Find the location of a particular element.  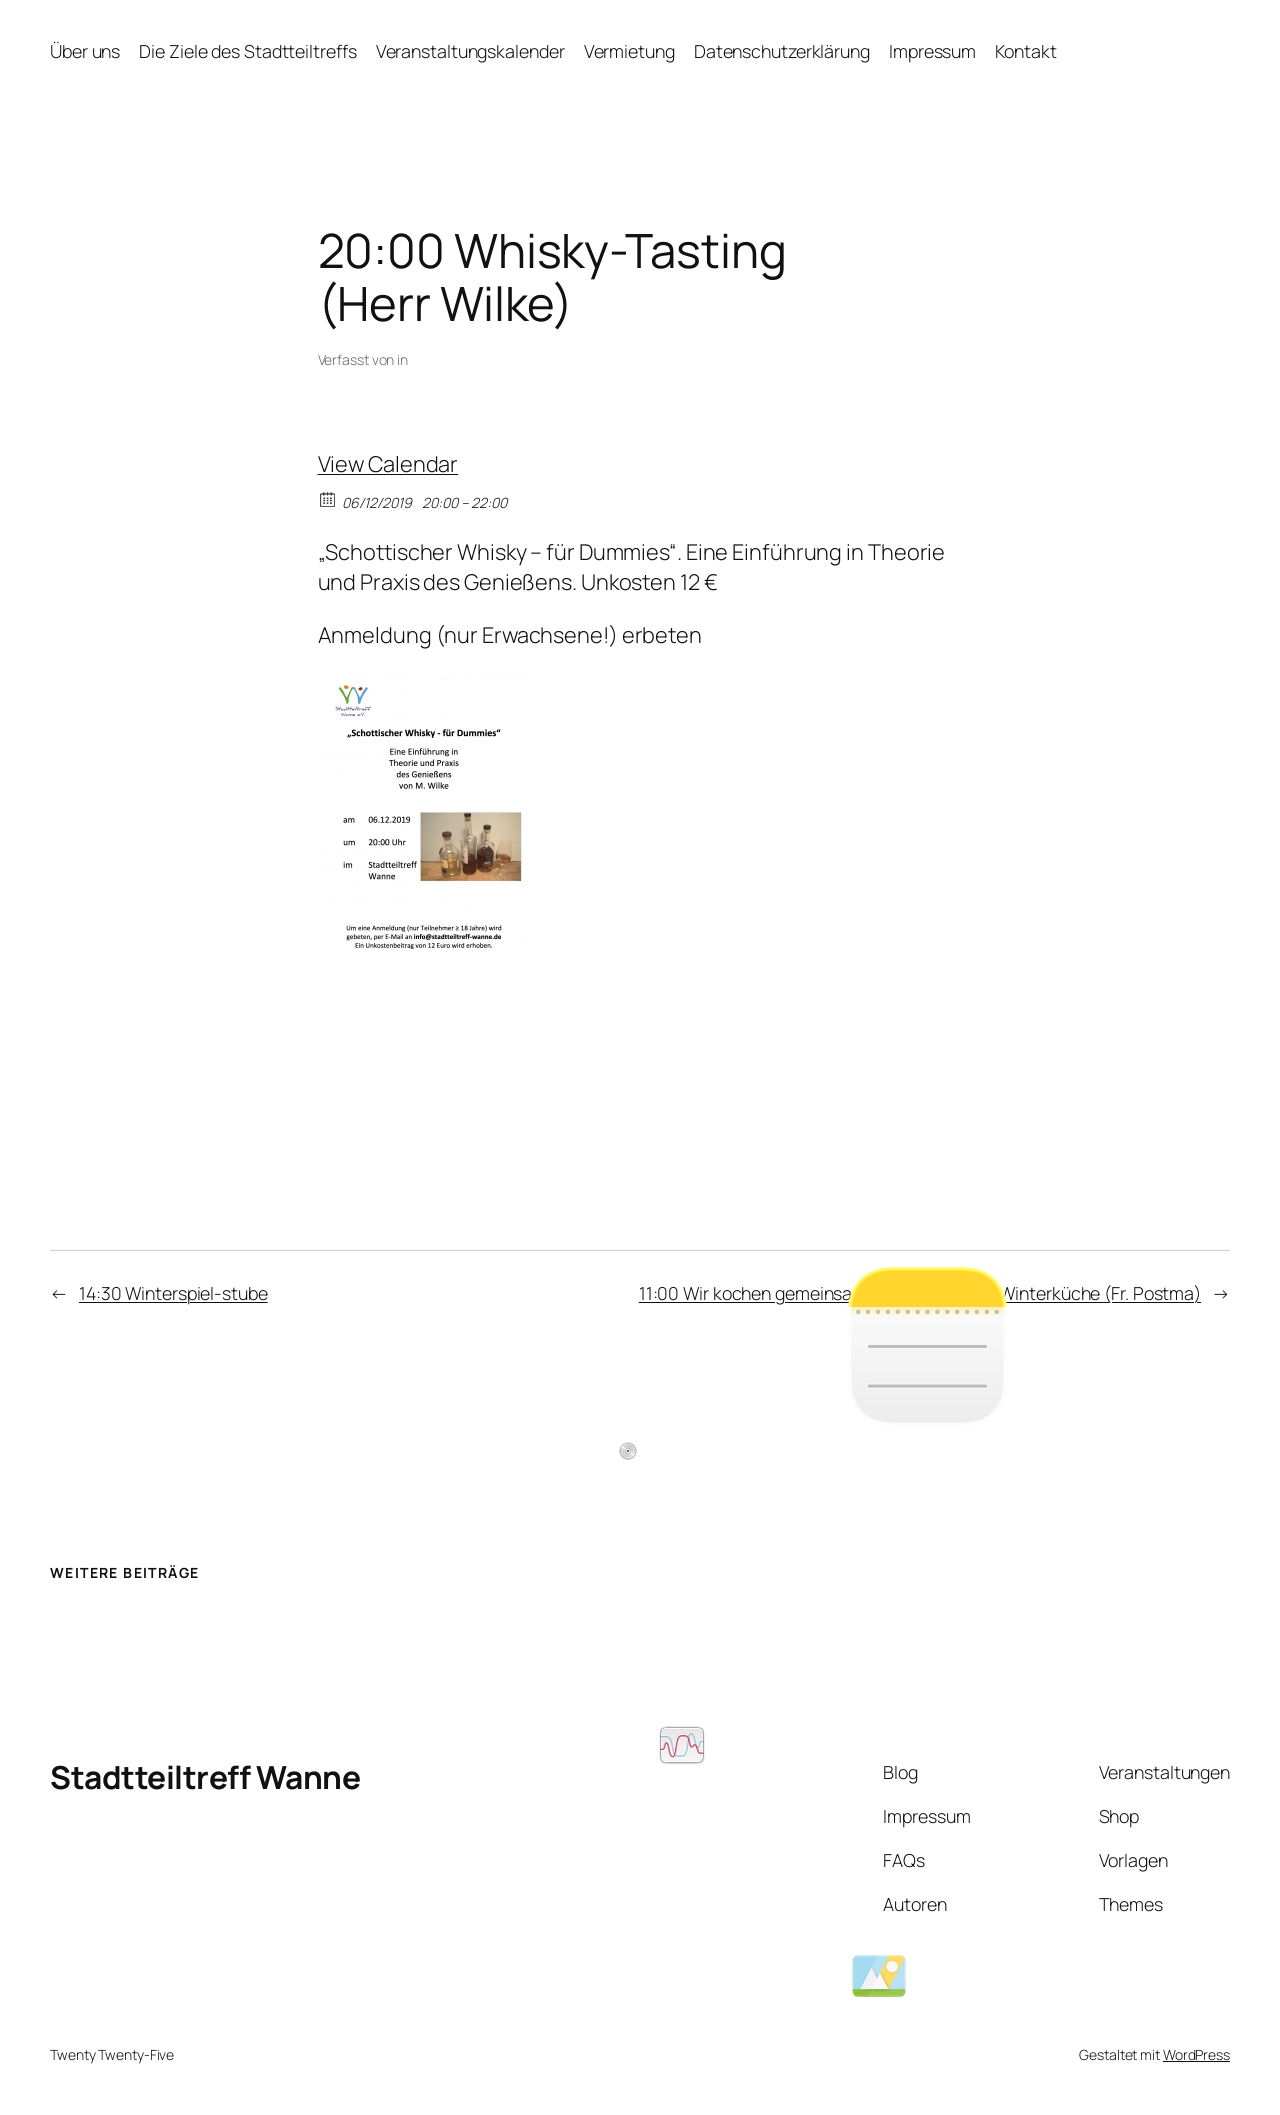

open power statistics and battery usage details is located at coordinates (682, 1745).